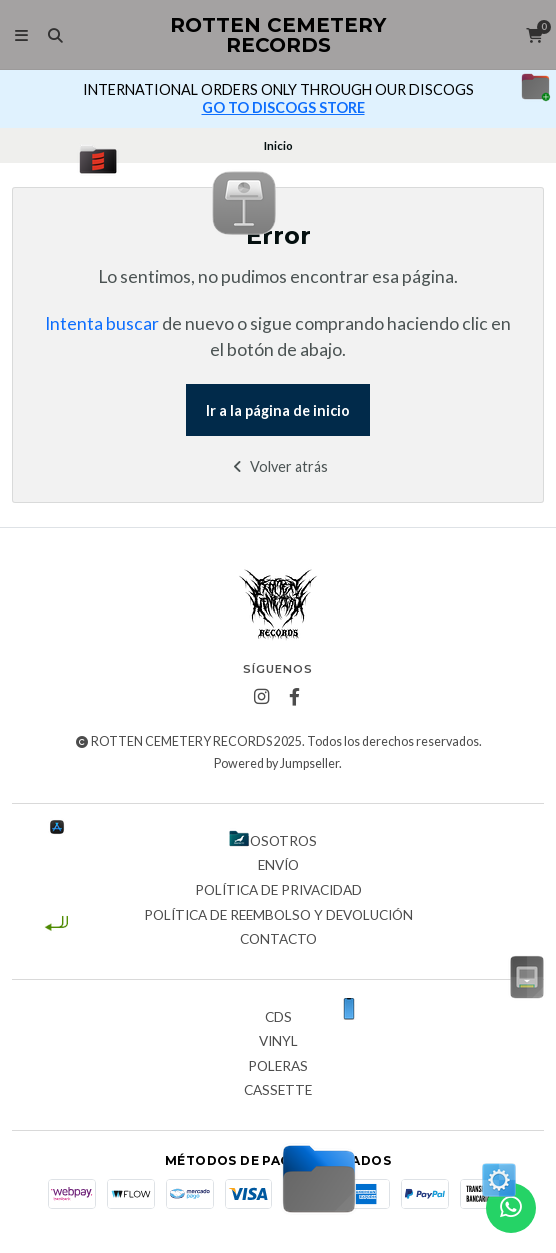  I want to click on drop files here to move them into this folder, so click(319, 1179).